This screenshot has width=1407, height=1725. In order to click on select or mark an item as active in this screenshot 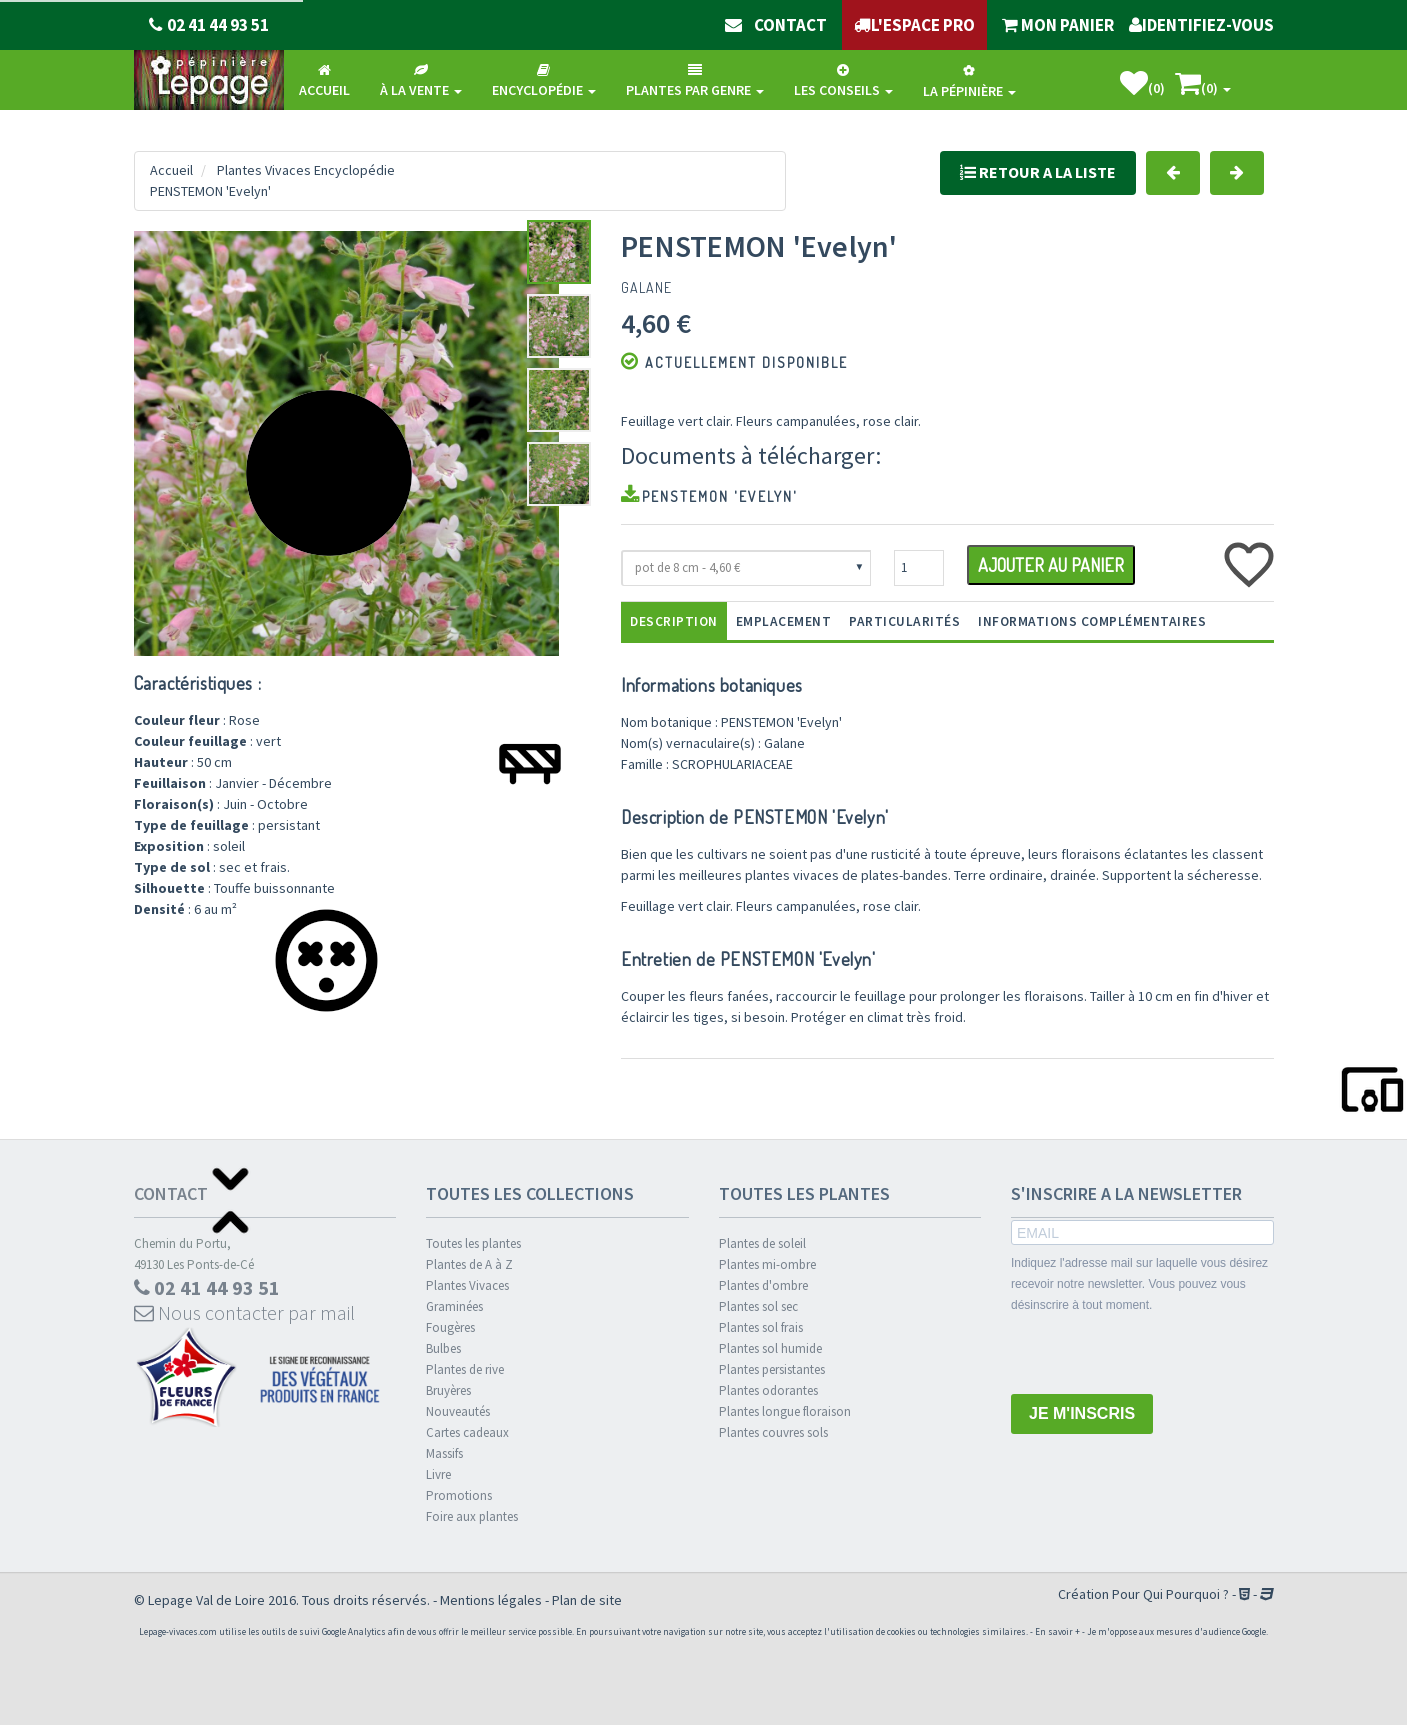, I will do `click(329, 473)`.